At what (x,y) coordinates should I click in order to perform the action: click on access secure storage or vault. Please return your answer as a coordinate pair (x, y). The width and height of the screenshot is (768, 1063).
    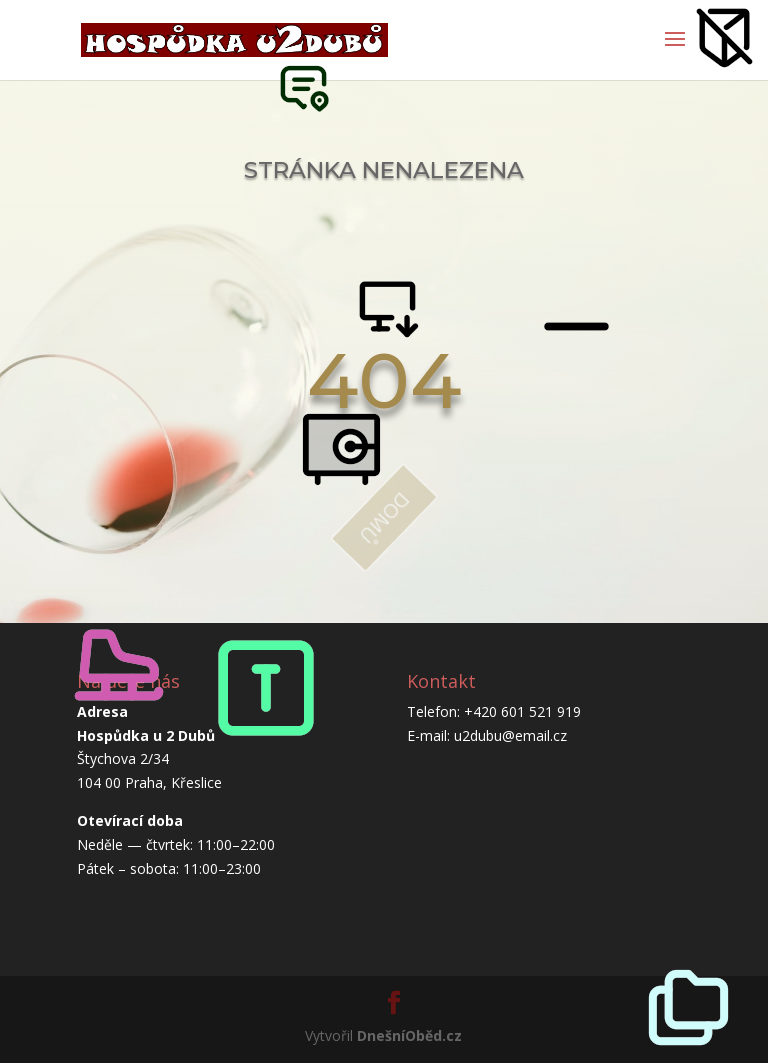
    Looking at the image, I should click on (341, 446).